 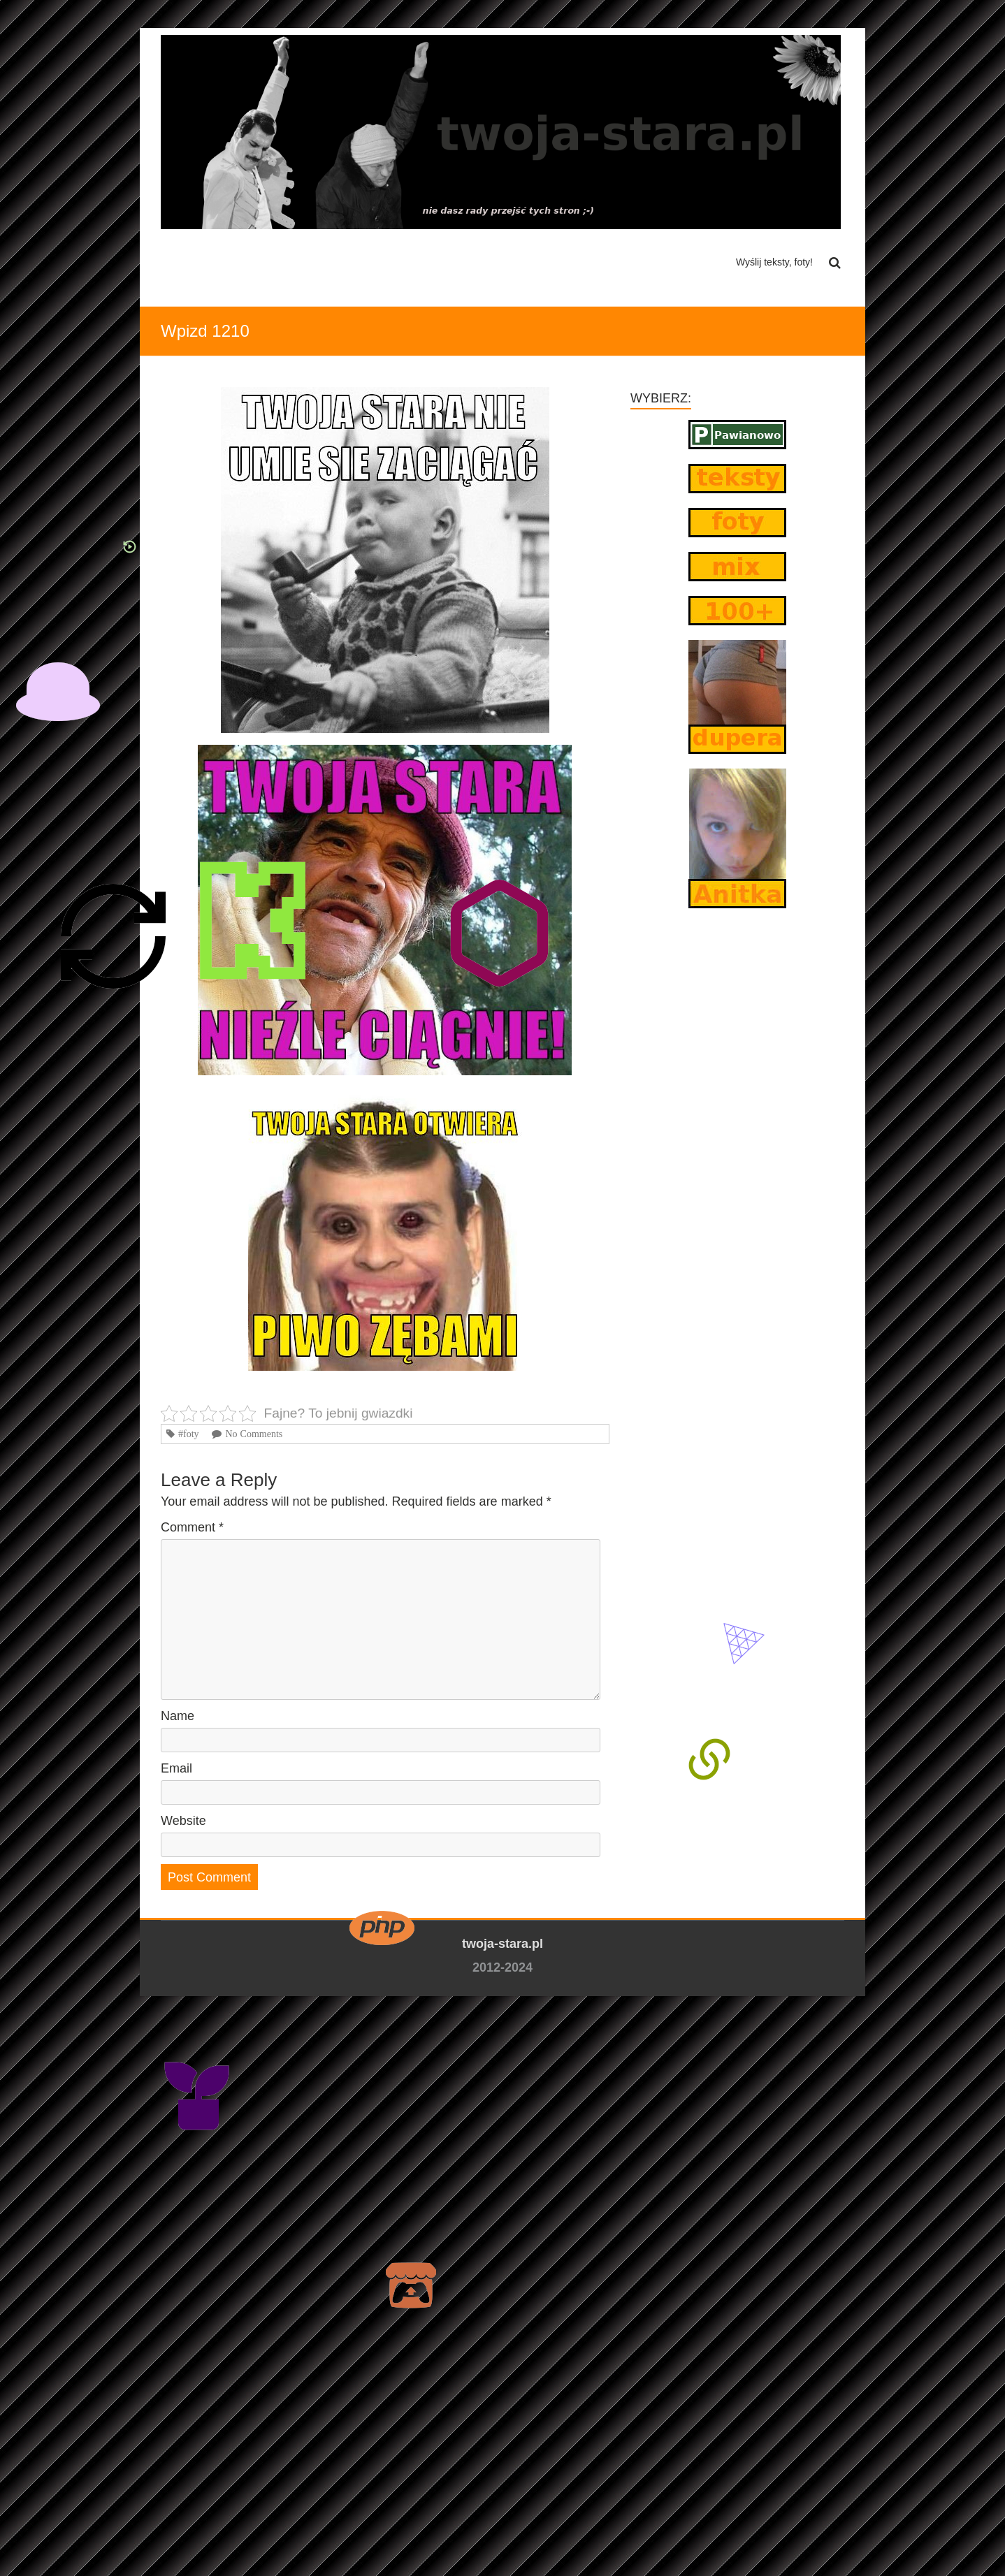 What do you see at coordinates (113, 936) in the screenshot?
I see `repeat or loop content continuously` at bounding box center [113, 936].